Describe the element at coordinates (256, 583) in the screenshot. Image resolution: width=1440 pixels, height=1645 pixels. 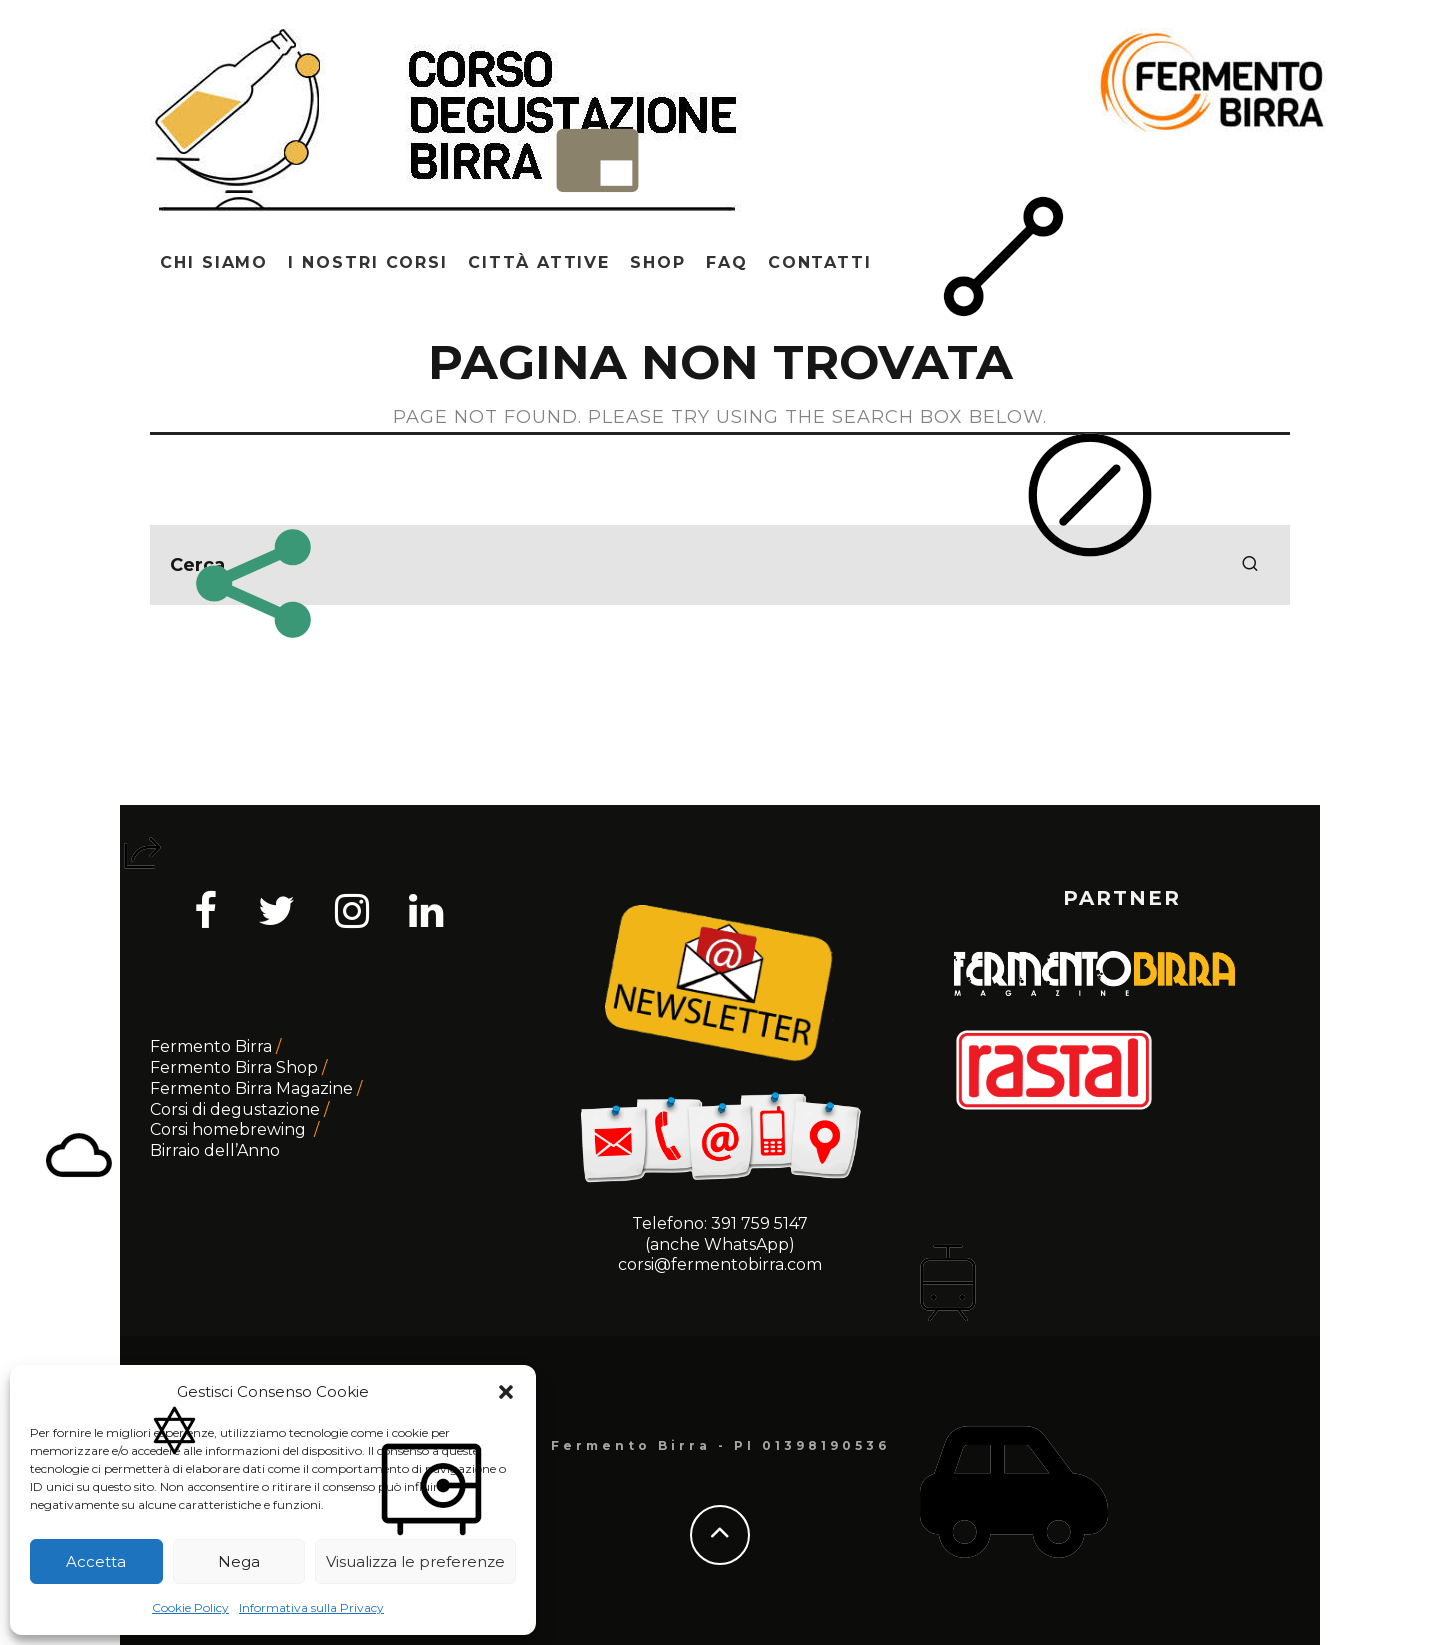
I see `share content with others` at that location.